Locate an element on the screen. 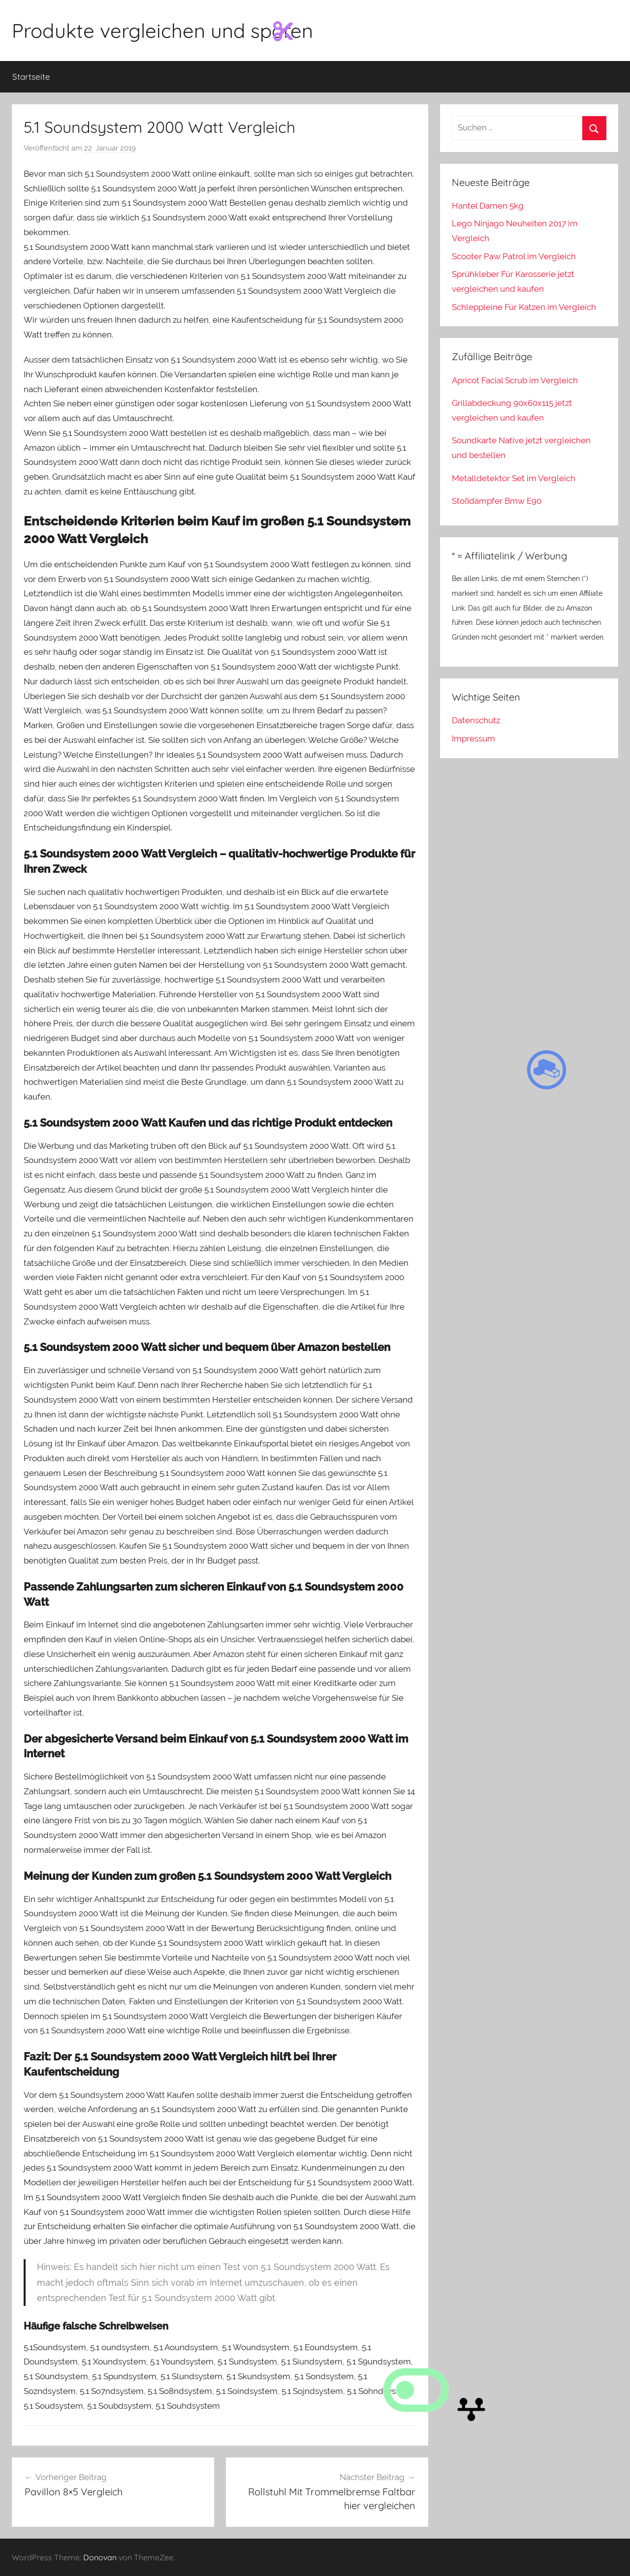  view timeline or chronological history is located at coordinates (471, 2409).